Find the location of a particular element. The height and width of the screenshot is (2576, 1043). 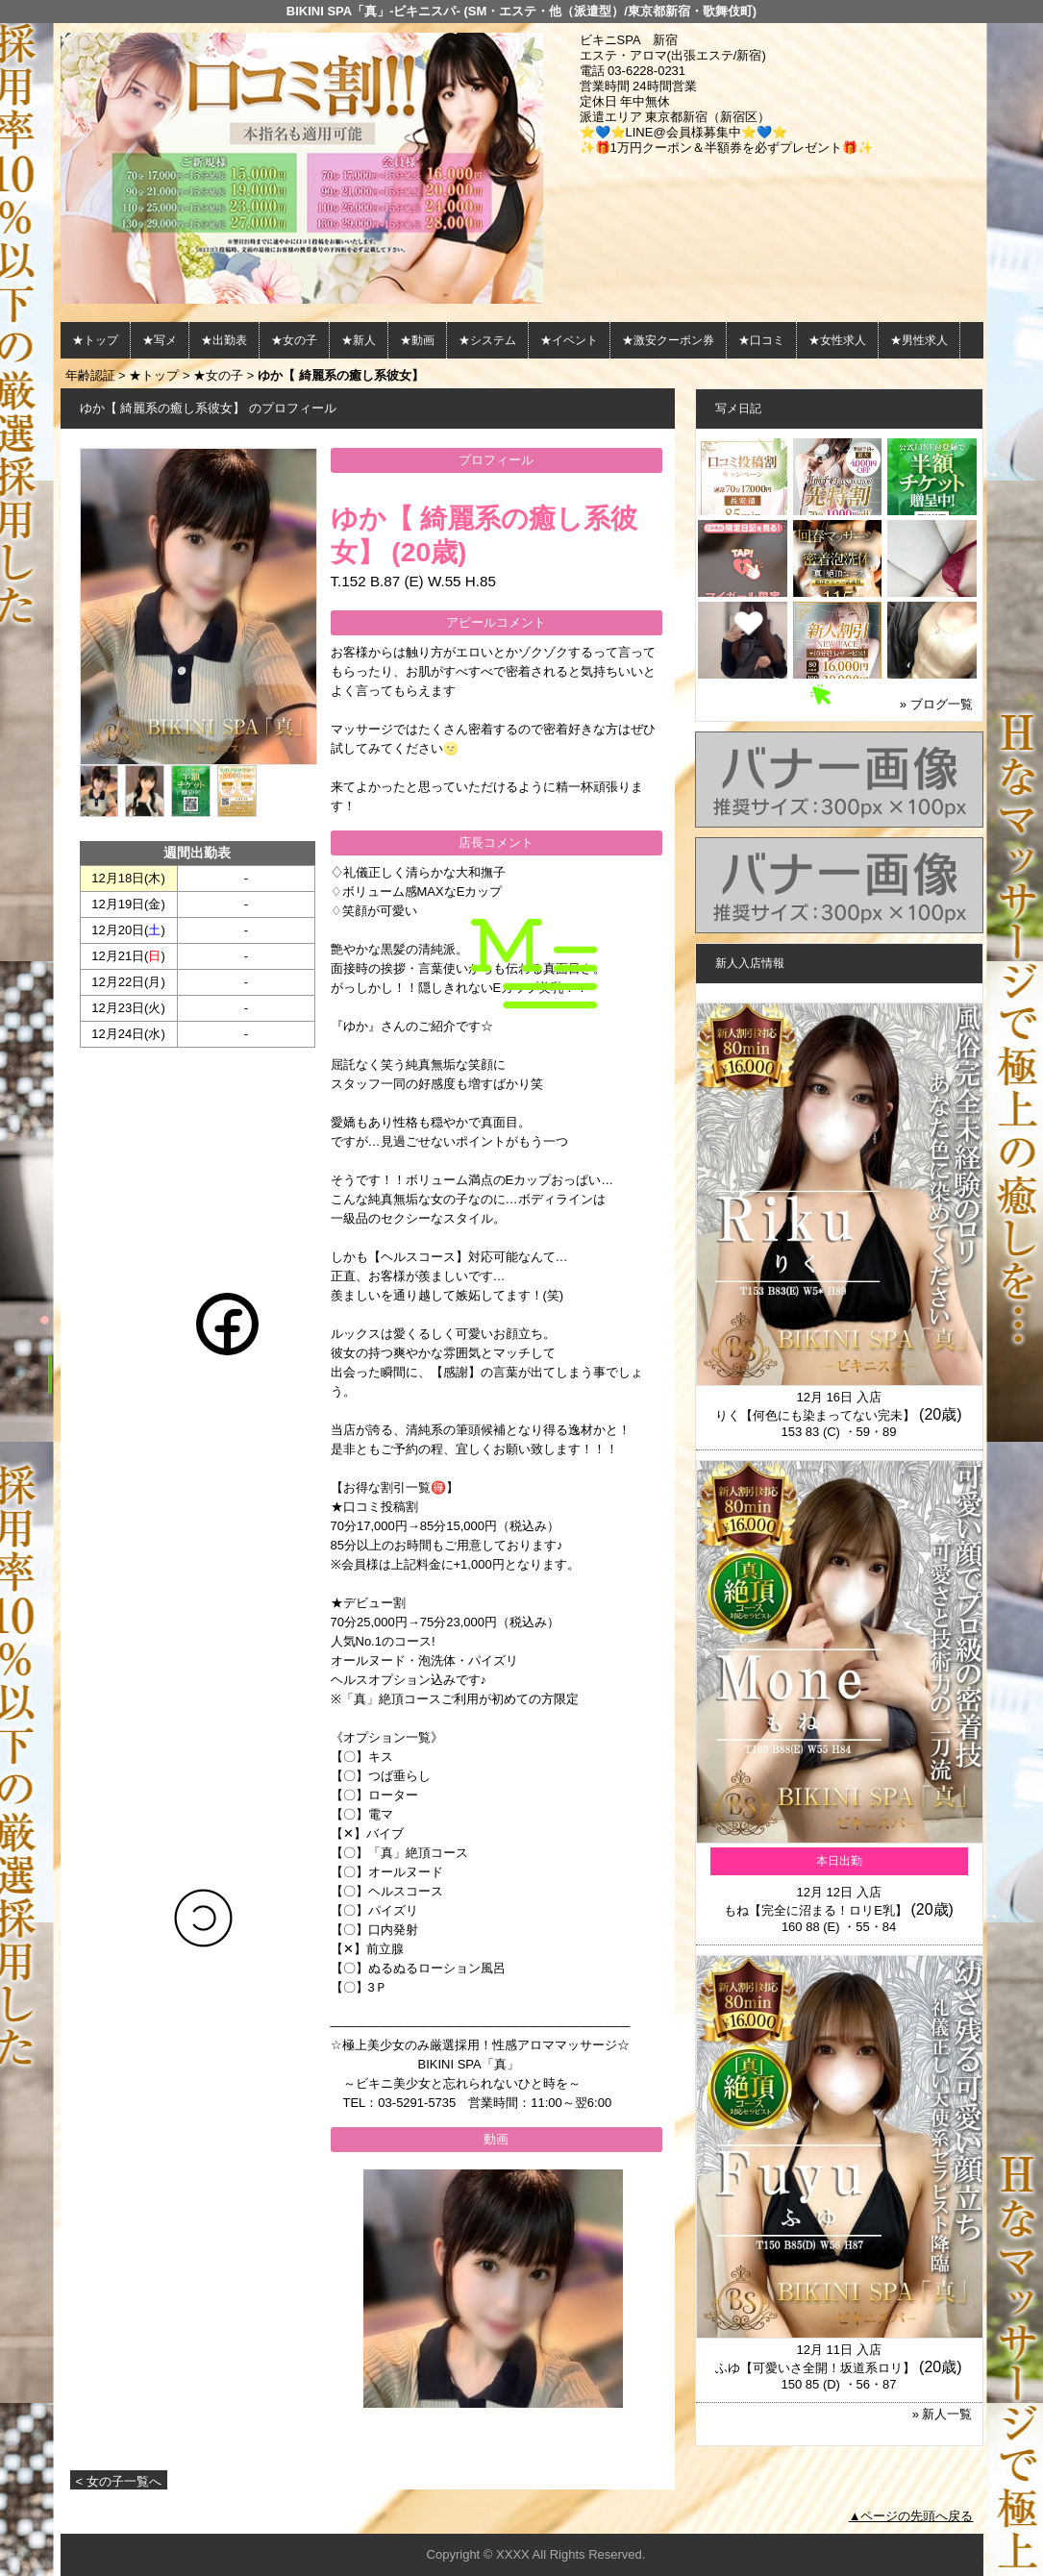

open facebook app is located at coordinates (227, 1324).